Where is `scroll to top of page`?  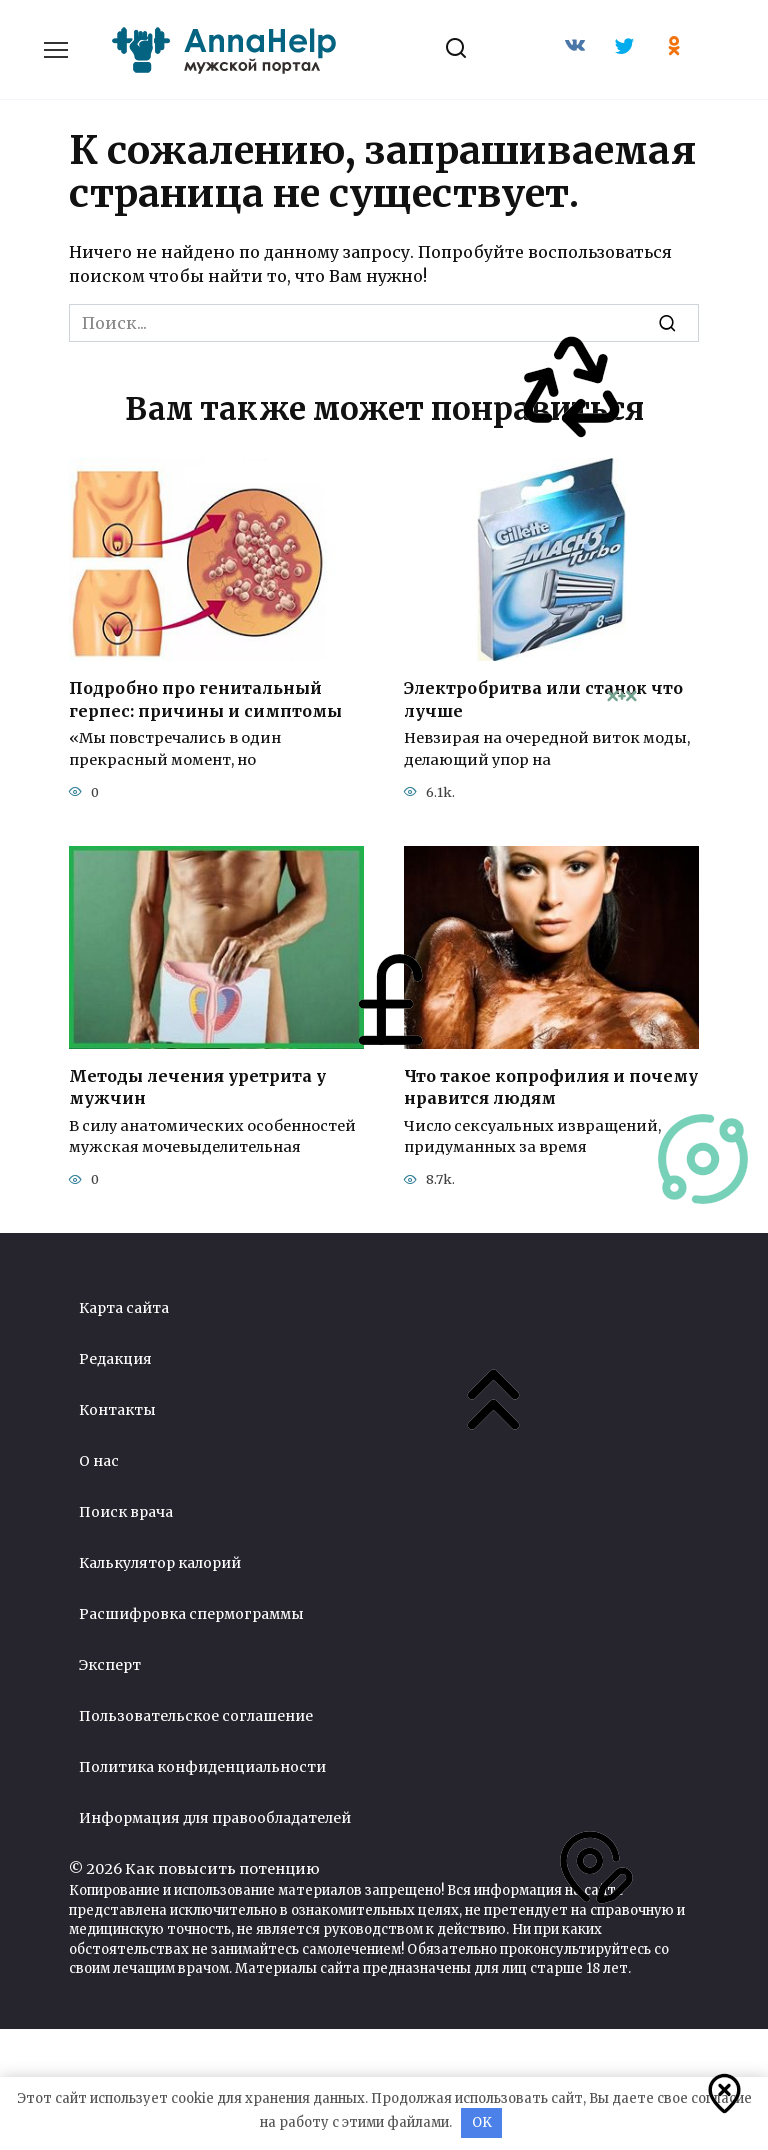 scroll to top of page is located at coordinates (493, 1399).